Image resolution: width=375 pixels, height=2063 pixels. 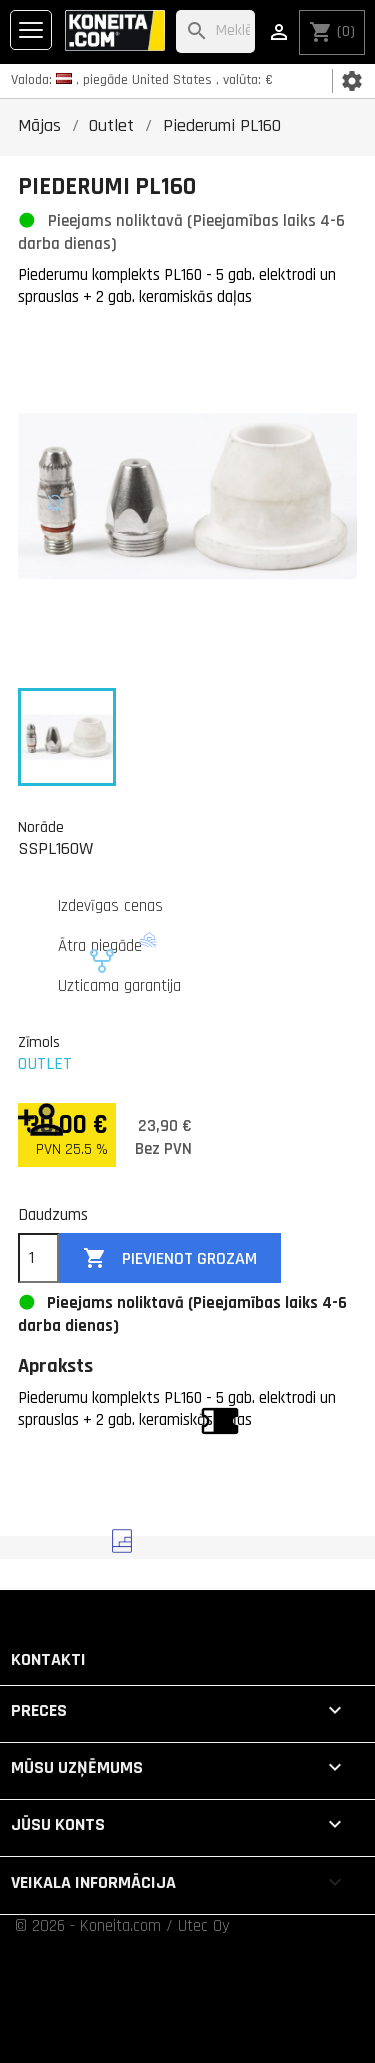 I want to click on access stairway or floor navigation, so click(x=122, y=1541).